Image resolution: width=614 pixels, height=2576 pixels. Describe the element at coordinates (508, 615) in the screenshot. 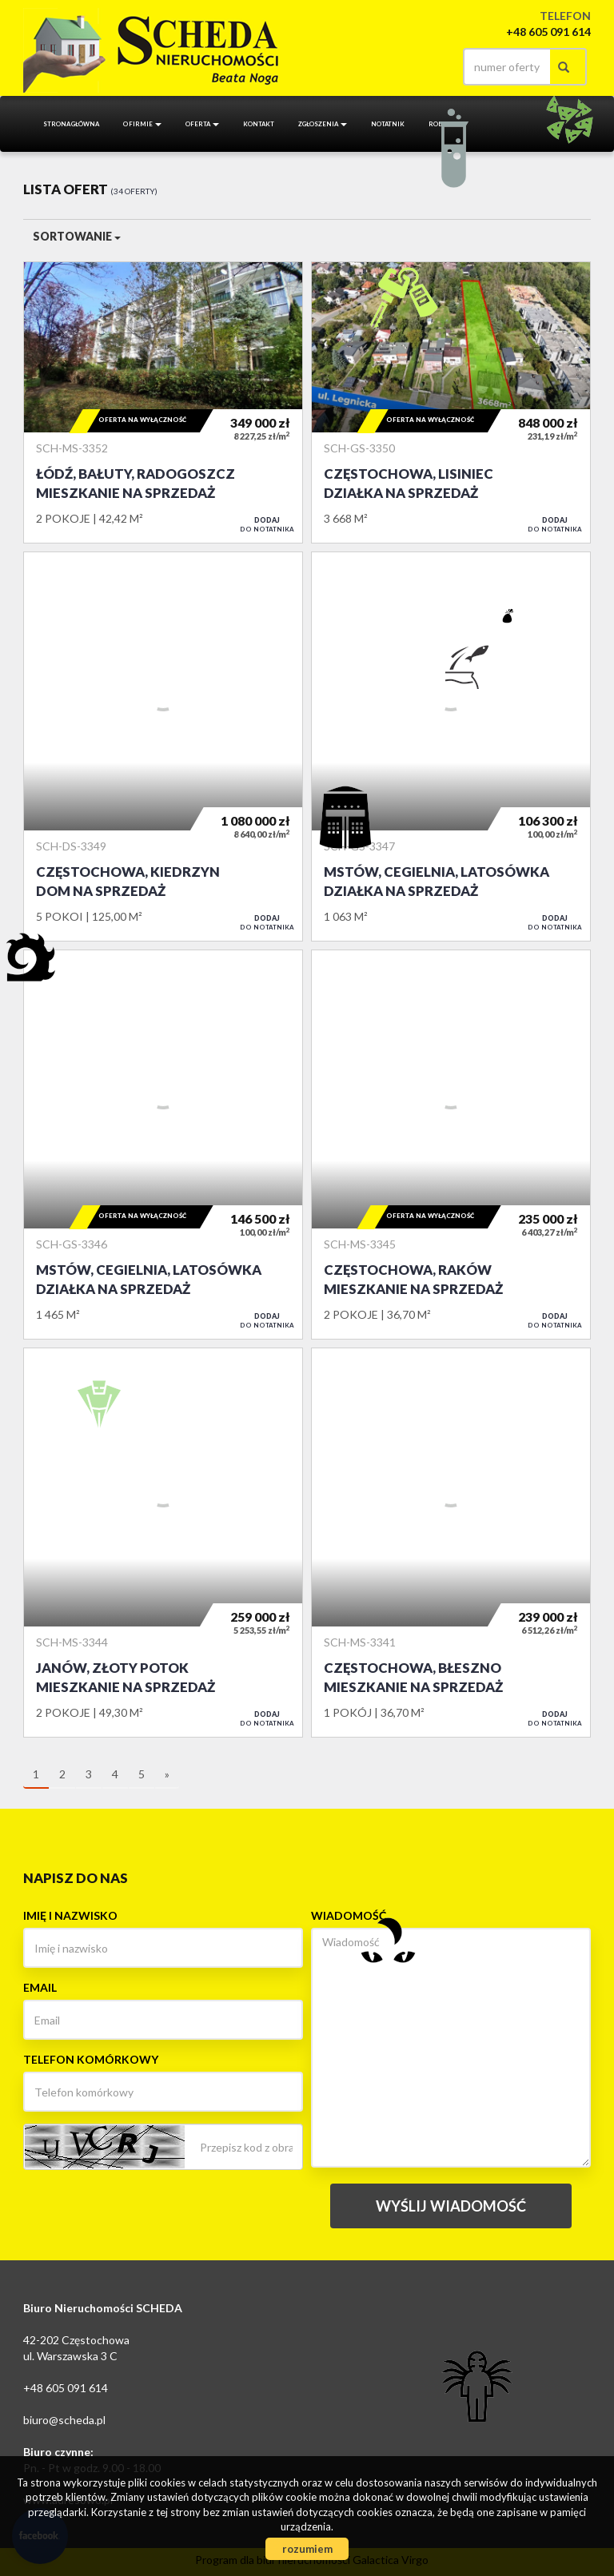

I see `swap or exchange items in inventory` at that location.